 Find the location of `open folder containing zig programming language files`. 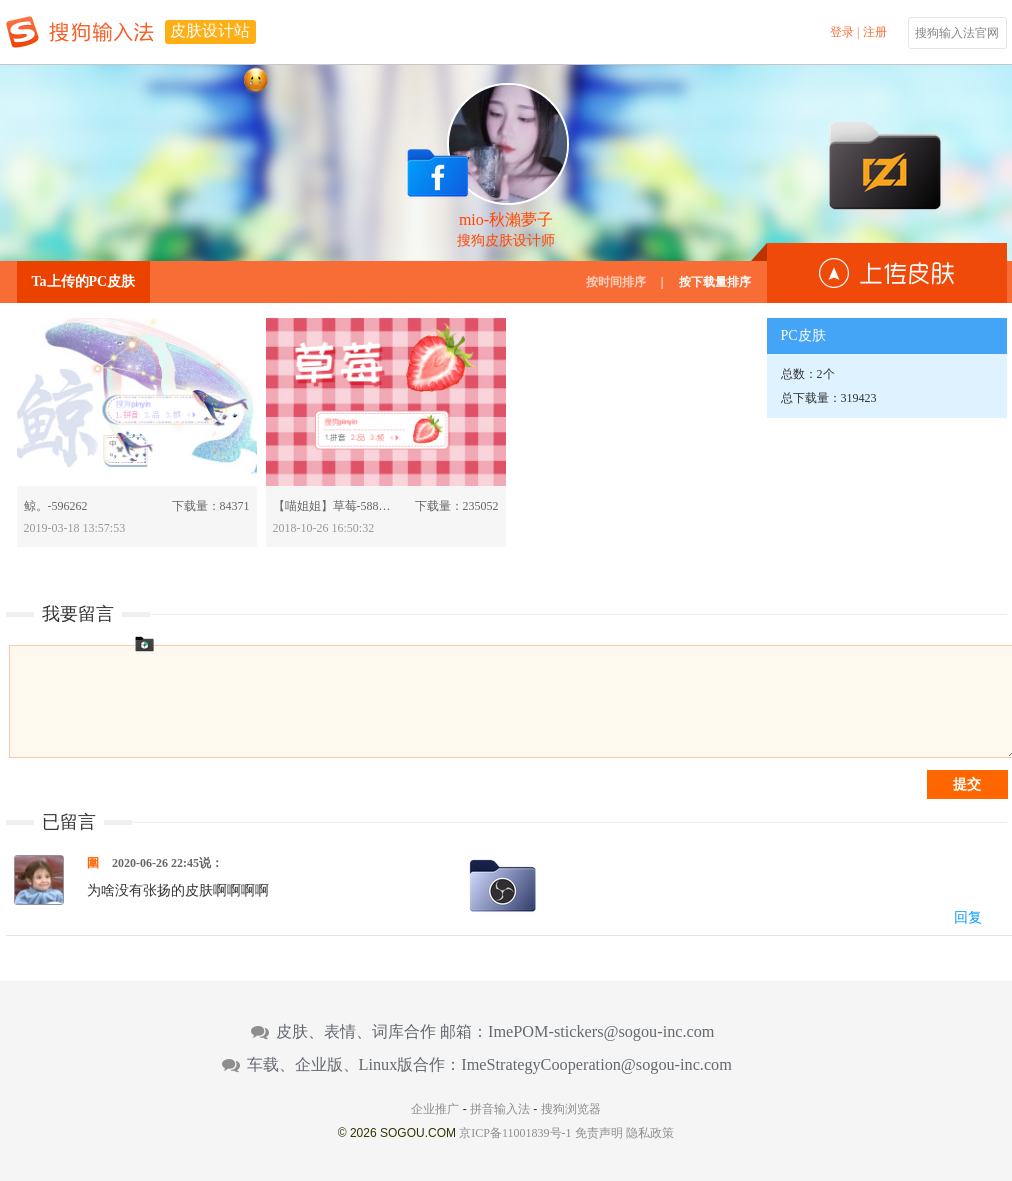

open folder containing zig programming language files is located at coordinates (884, 168).